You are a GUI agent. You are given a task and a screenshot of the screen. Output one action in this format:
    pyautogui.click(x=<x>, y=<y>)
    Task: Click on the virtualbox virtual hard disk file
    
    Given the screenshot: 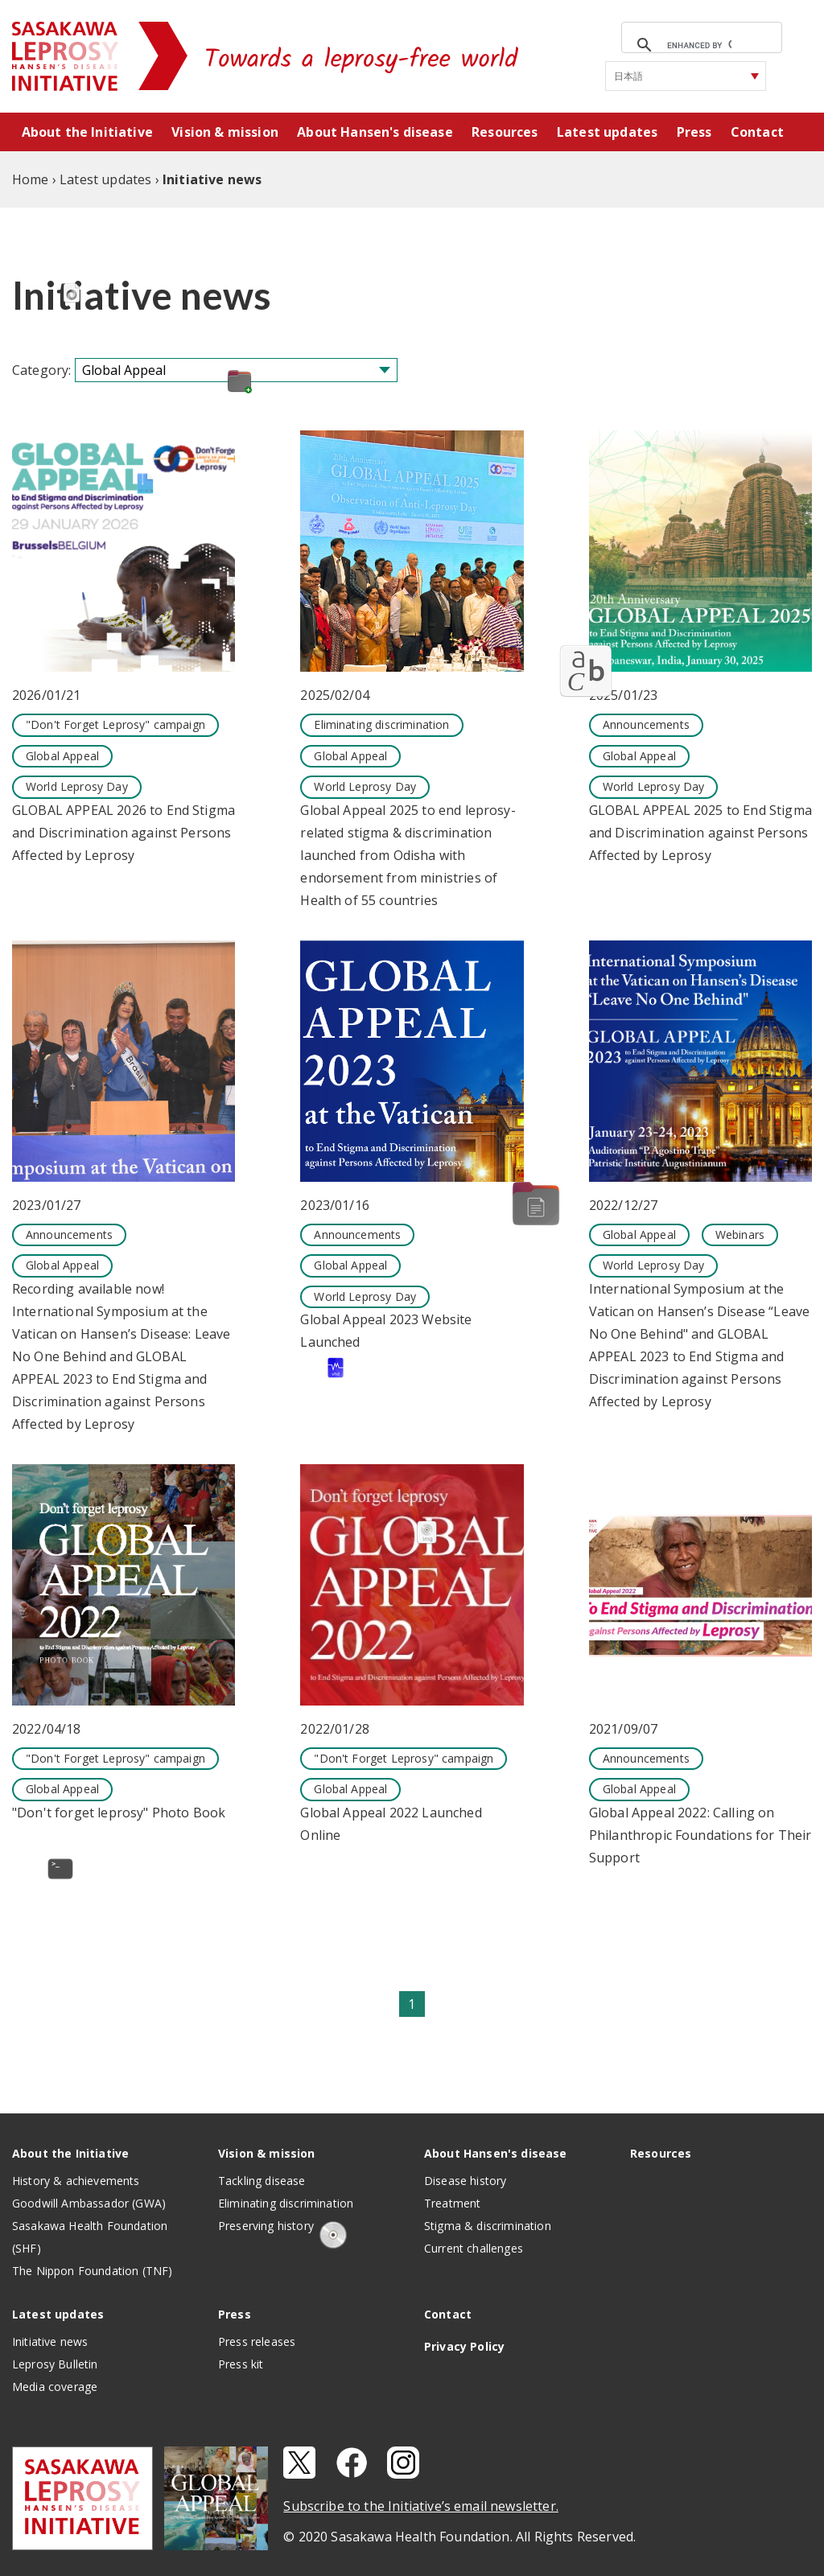 What is the action you would take?
    pyautogui.click(x=336, y=1368)
    